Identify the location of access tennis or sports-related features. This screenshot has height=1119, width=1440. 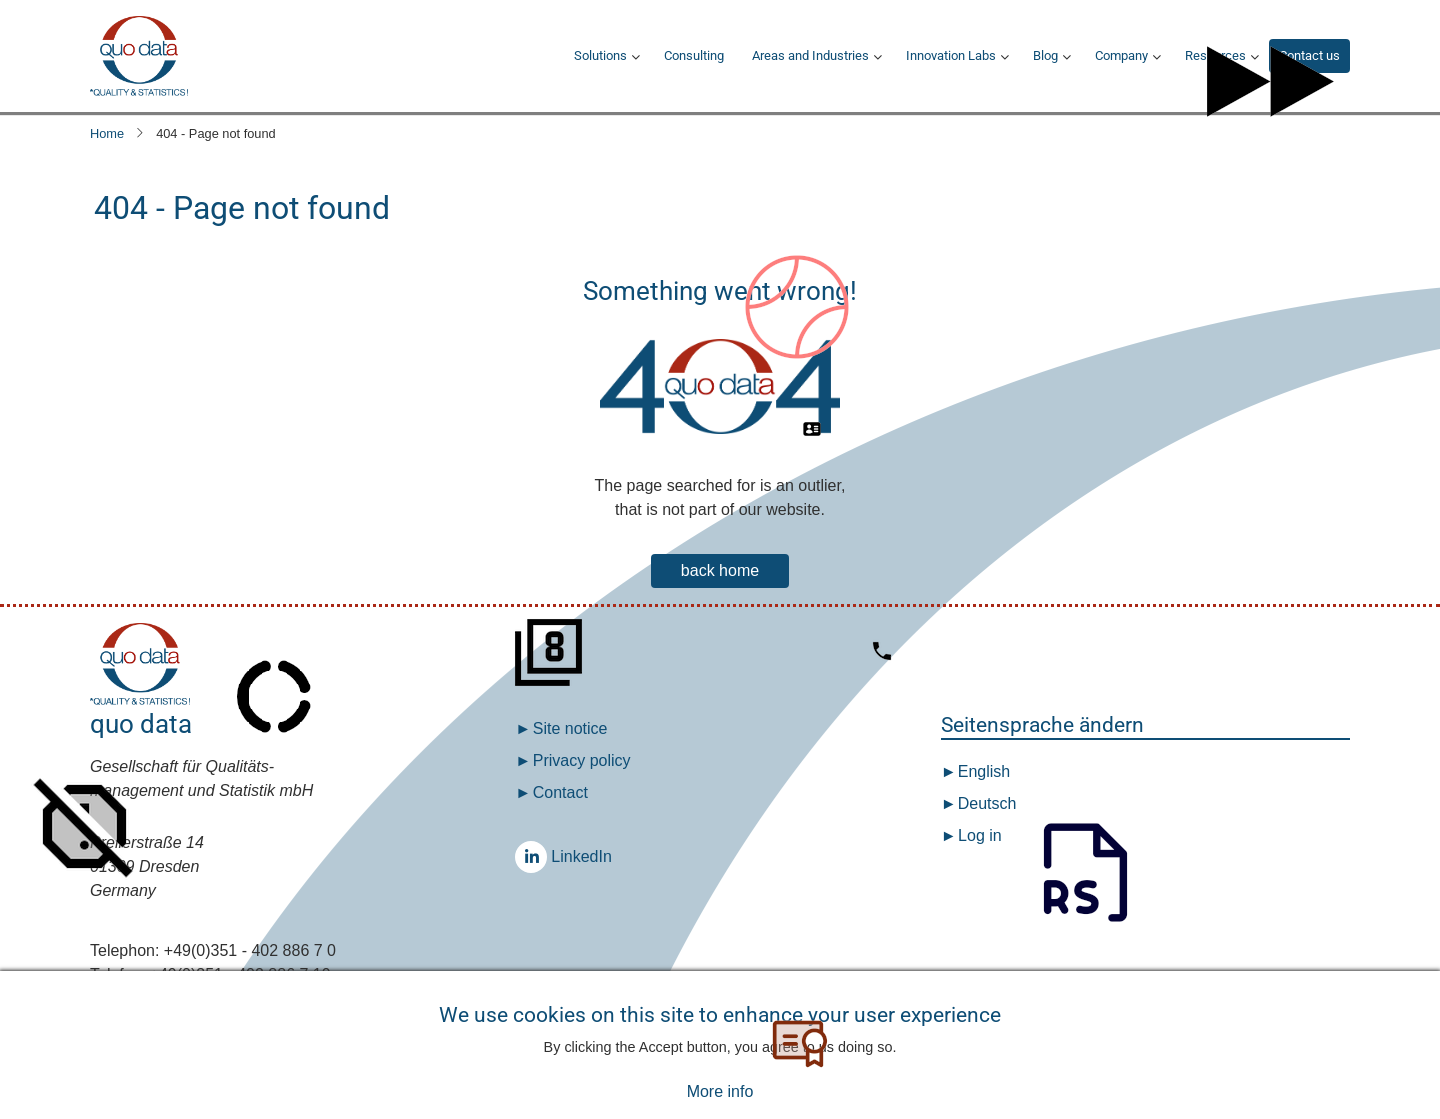
(797, 307).